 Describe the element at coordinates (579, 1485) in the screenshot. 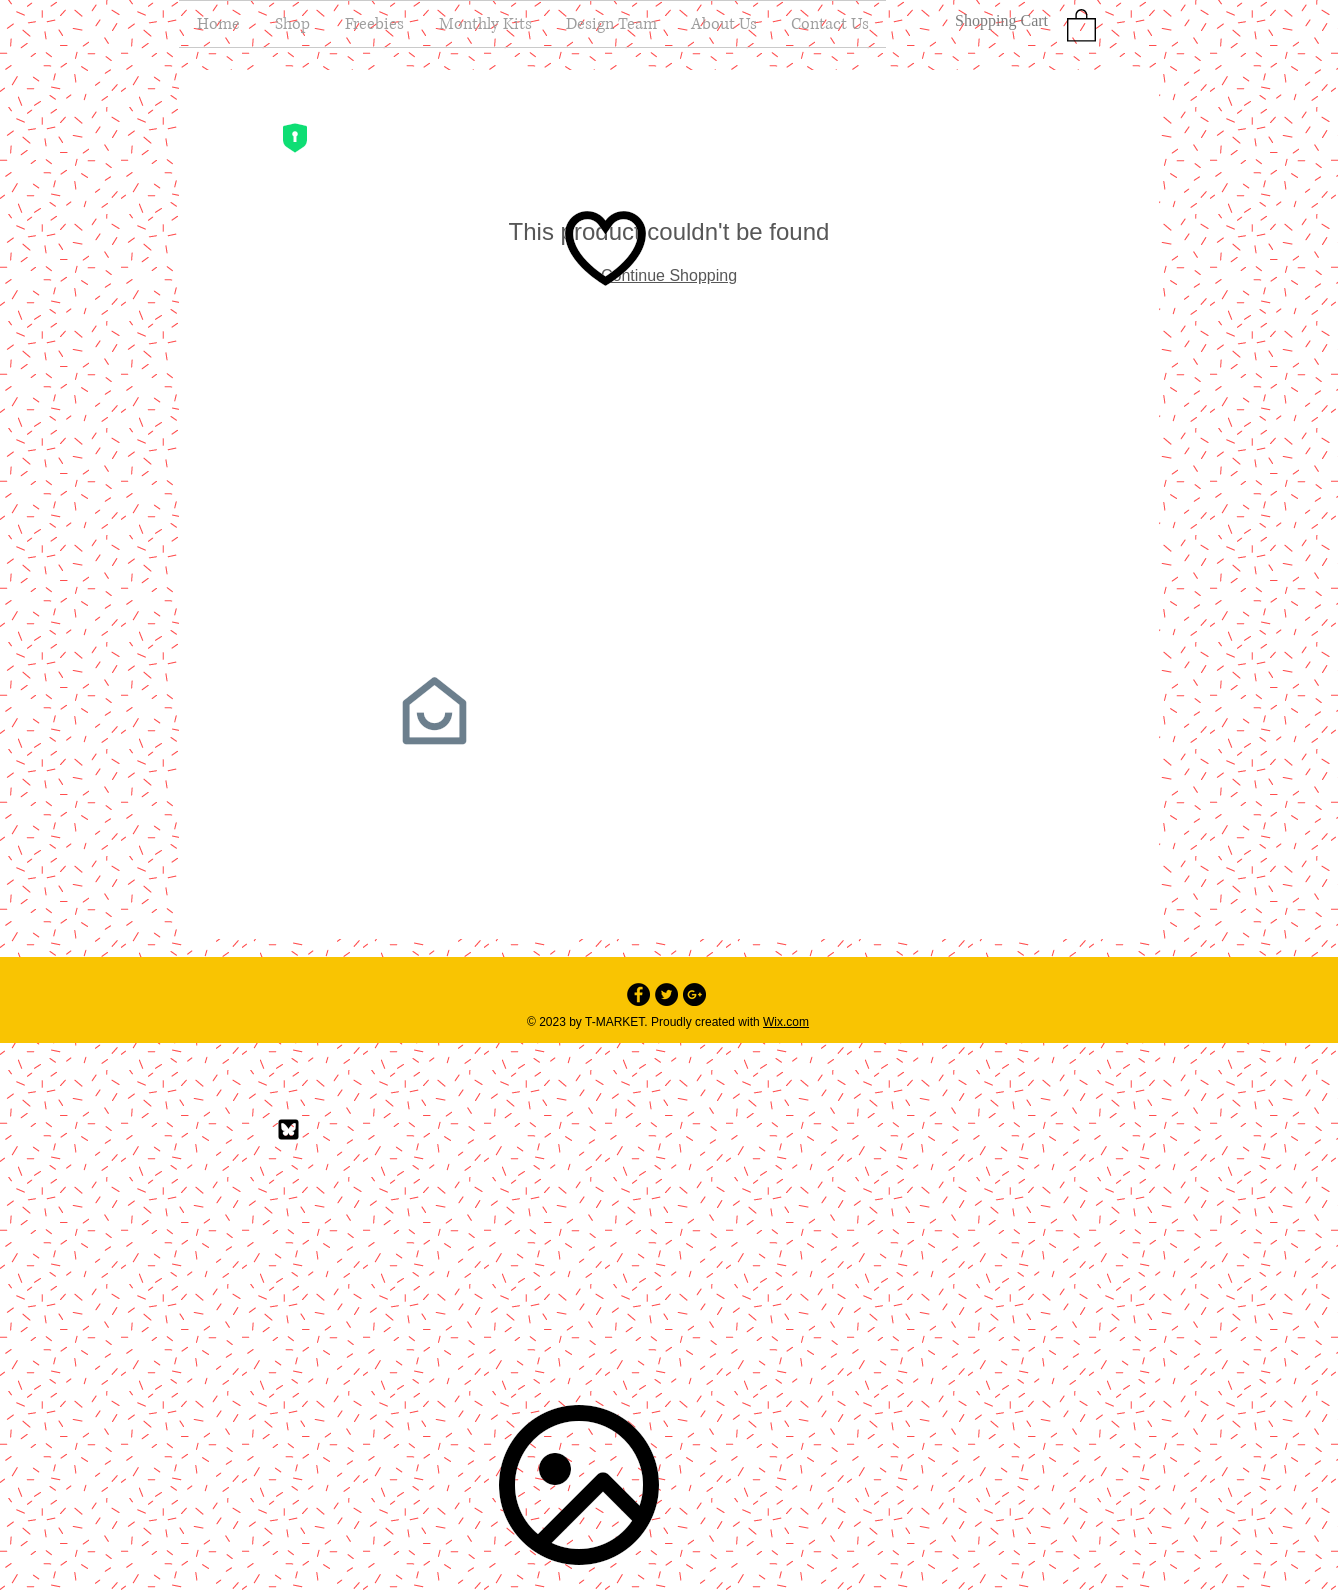

I see `view image or photo gallery` at that location.